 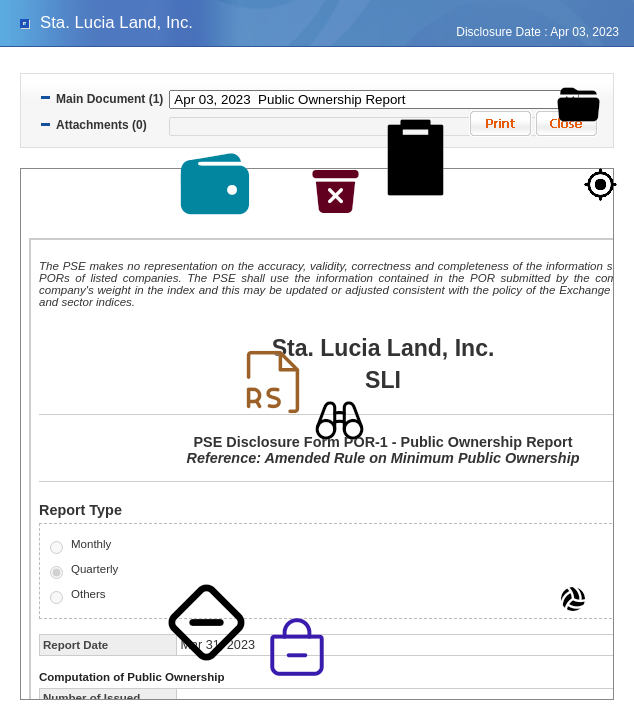 I want to click on search or explore content, so click(x=339, y=420).